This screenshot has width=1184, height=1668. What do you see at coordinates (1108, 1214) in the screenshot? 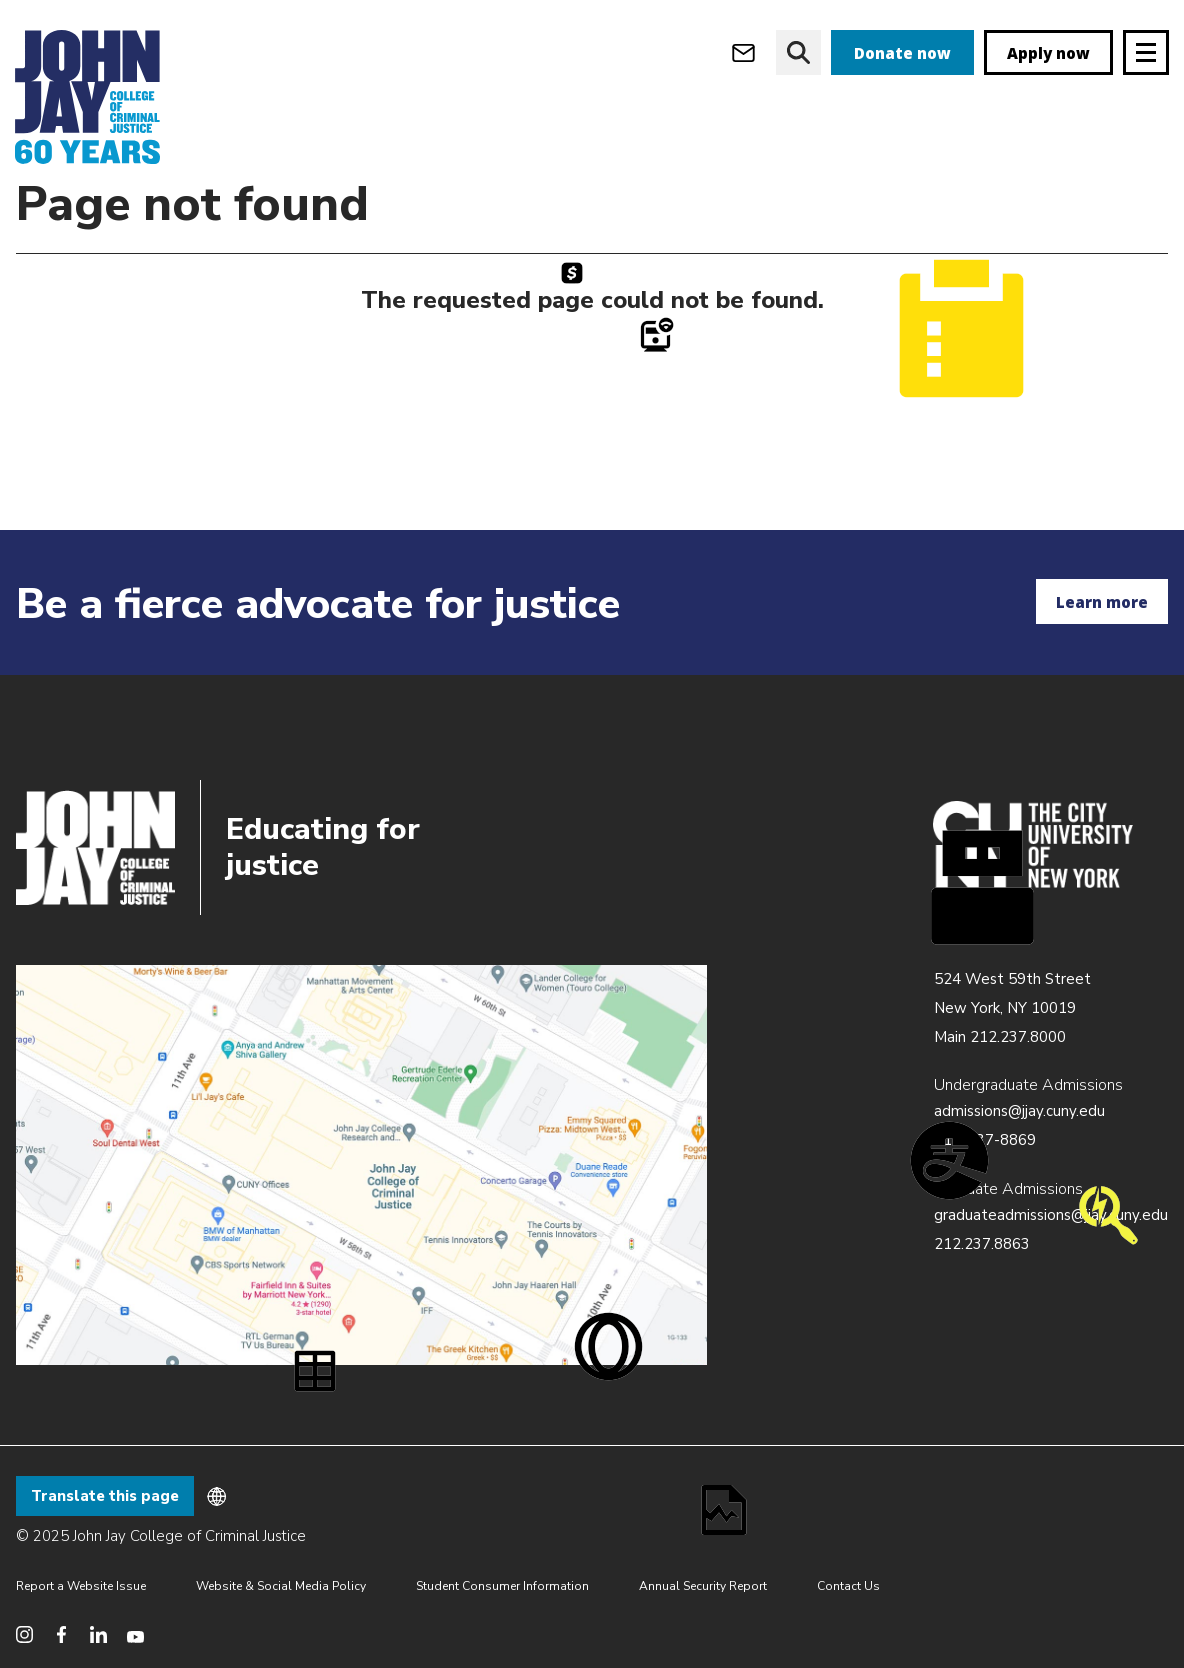
I see `searchengin logo` at bounding box center [1108, 1214].